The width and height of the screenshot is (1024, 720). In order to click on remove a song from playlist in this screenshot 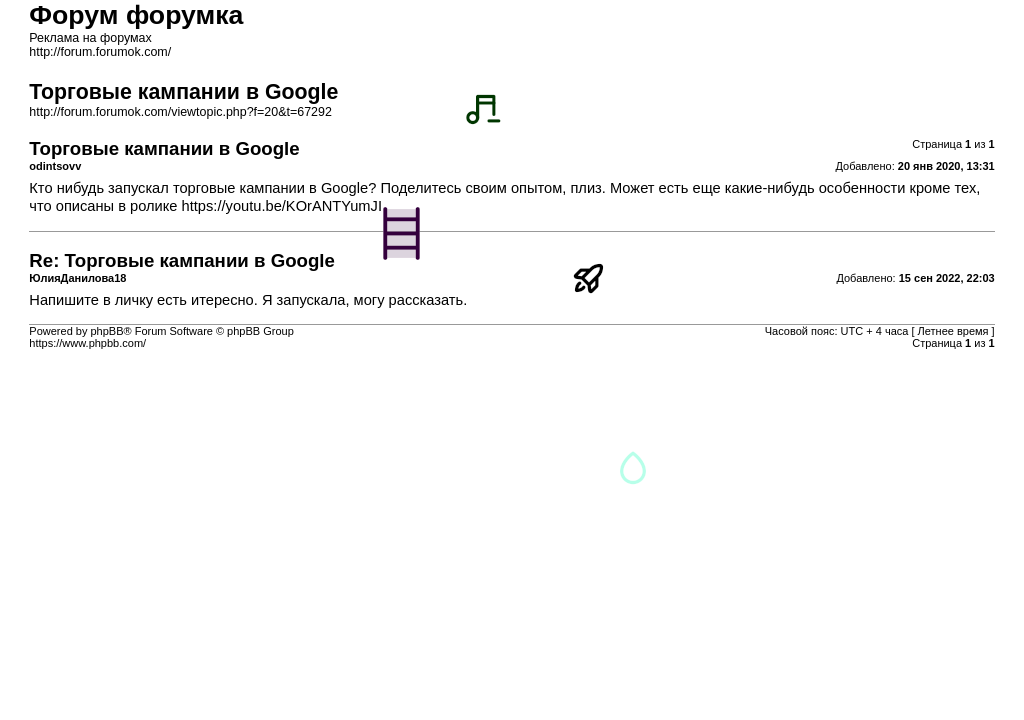, I will do `click(482, 109)`.